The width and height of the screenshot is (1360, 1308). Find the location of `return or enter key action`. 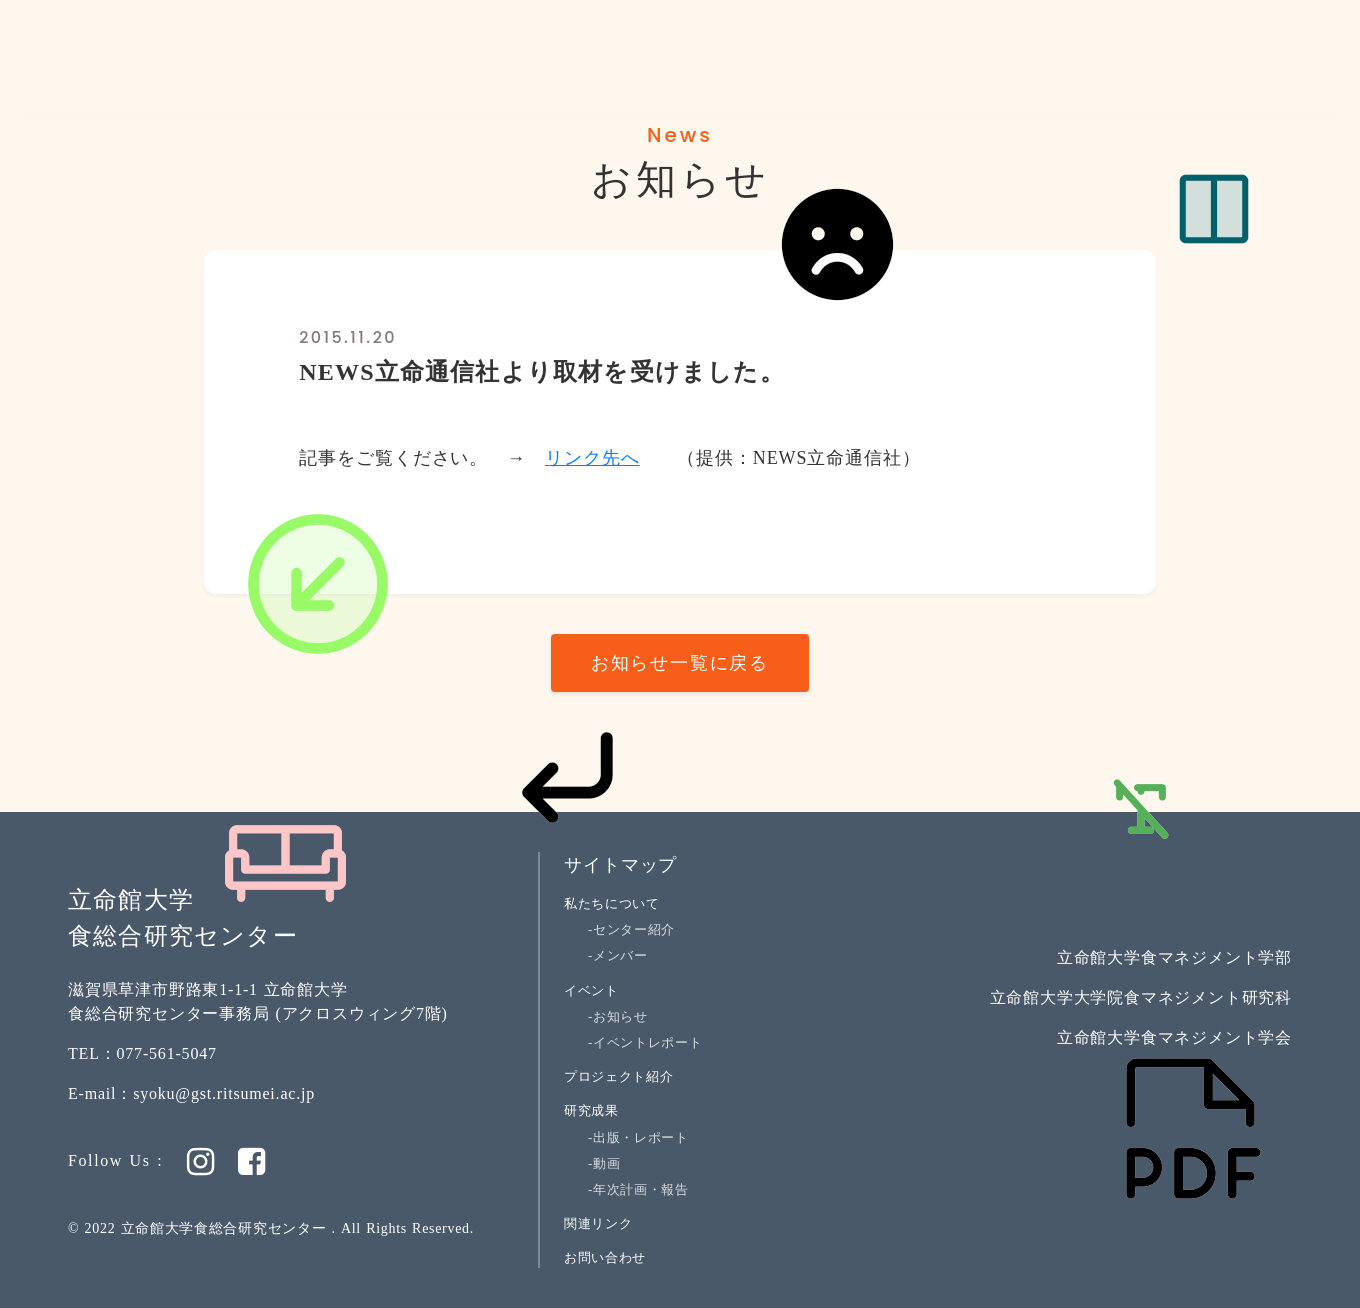

return or enter key action is located at coordinates (570, 774).